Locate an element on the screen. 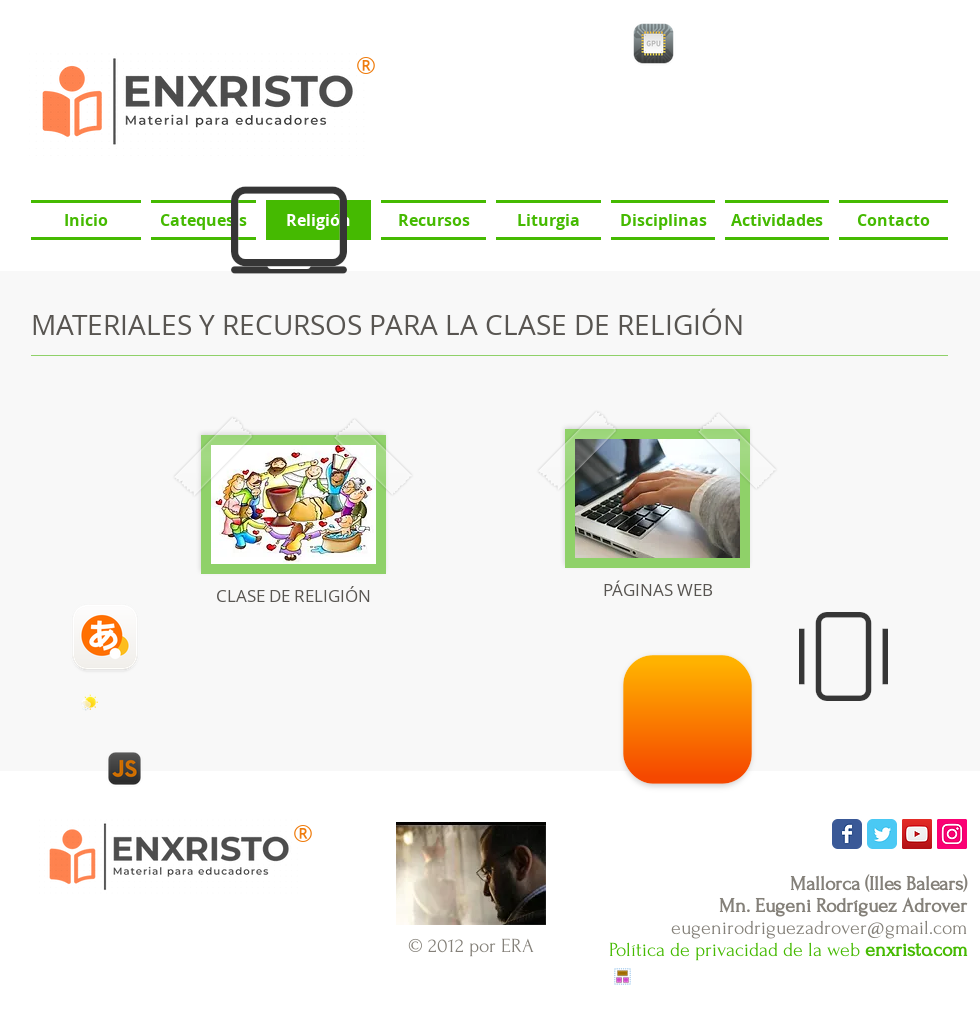  open graphics card driver settings is located at coordinates (653, 43).